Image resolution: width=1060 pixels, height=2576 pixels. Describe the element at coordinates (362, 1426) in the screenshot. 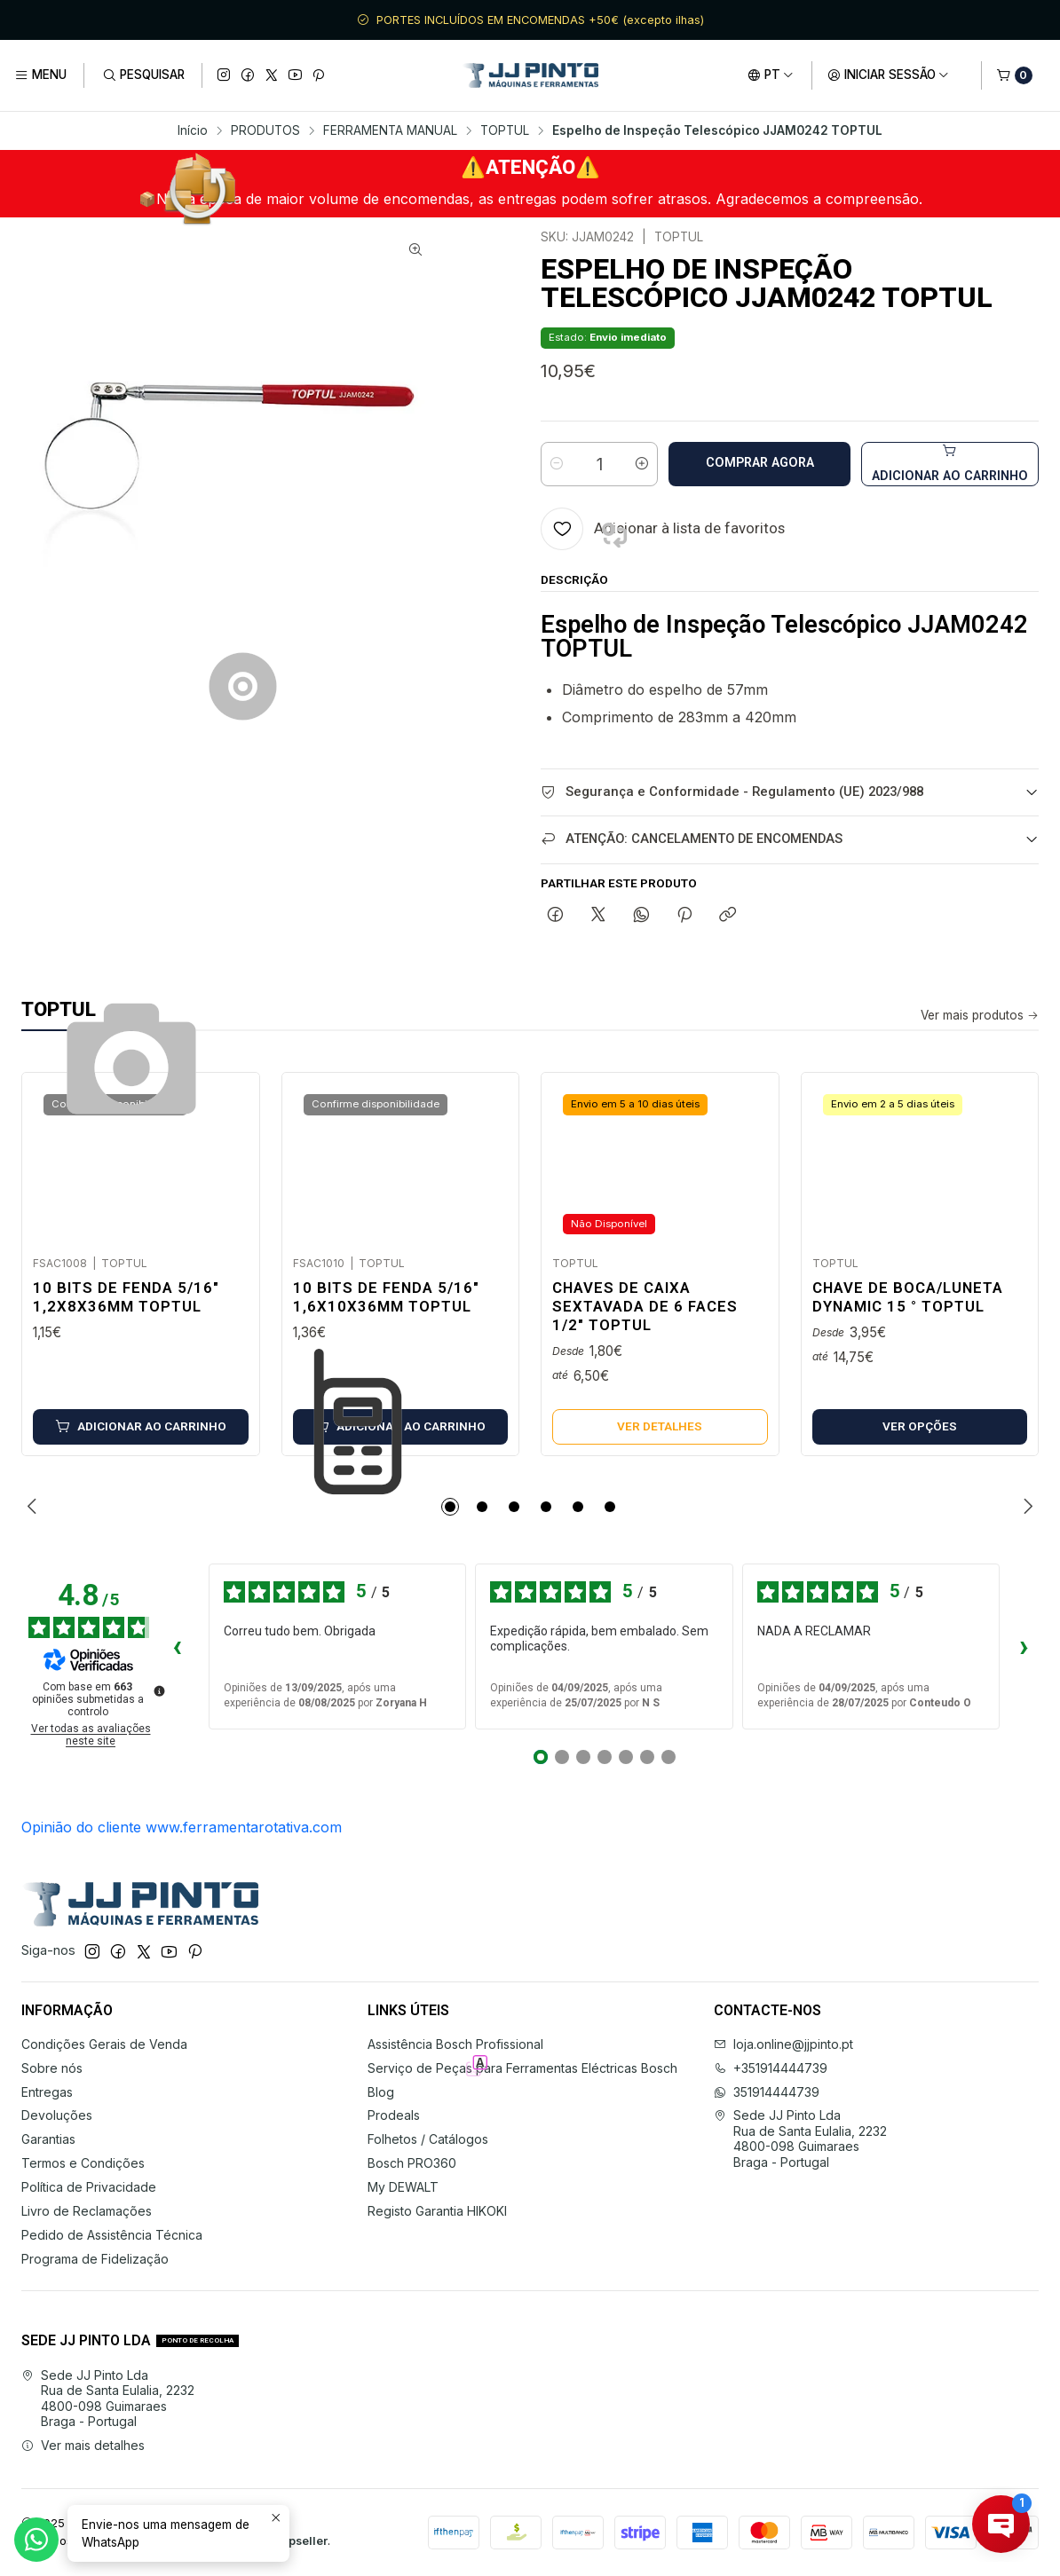

I see `call using a landline or desk phone` at that location.